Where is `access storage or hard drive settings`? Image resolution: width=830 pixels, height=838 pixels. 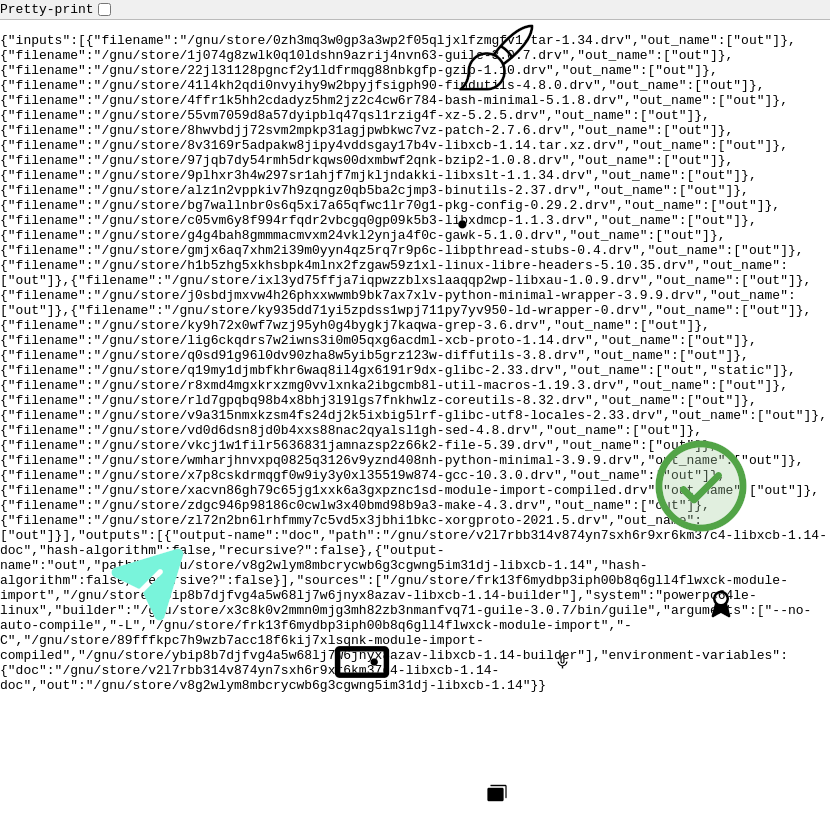 access storage or hard drive settings is located at coordinates (362, 662).